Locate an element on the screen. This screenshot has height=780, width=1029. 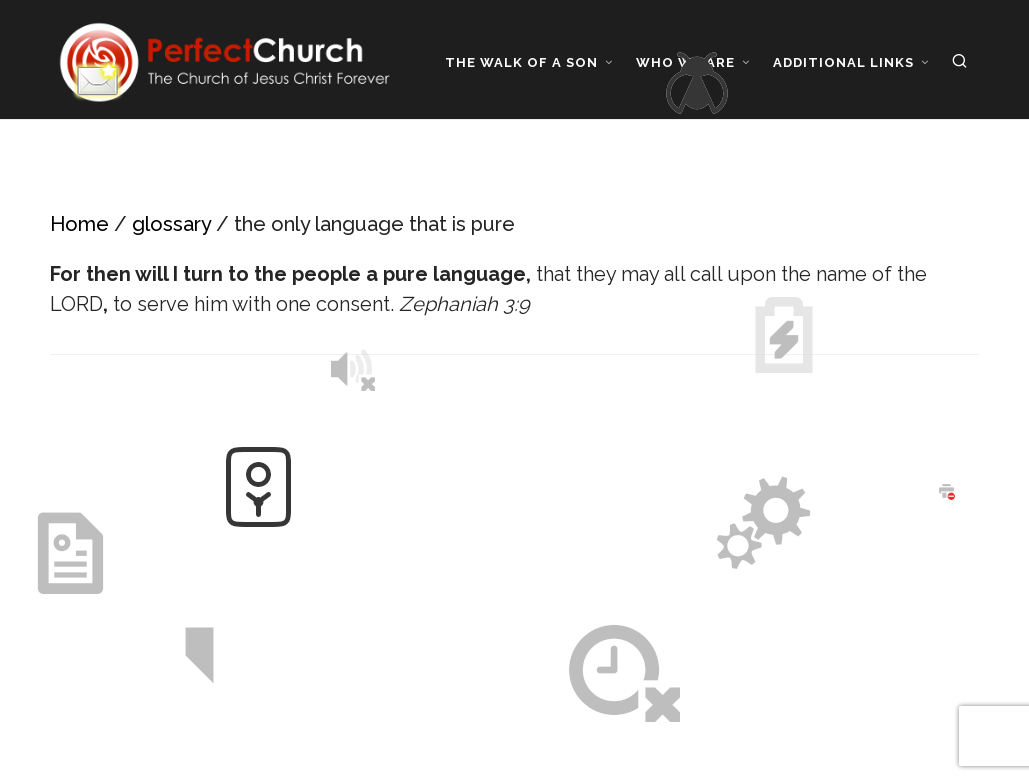
access system settings or preferences is located at coordinates (761, 525).